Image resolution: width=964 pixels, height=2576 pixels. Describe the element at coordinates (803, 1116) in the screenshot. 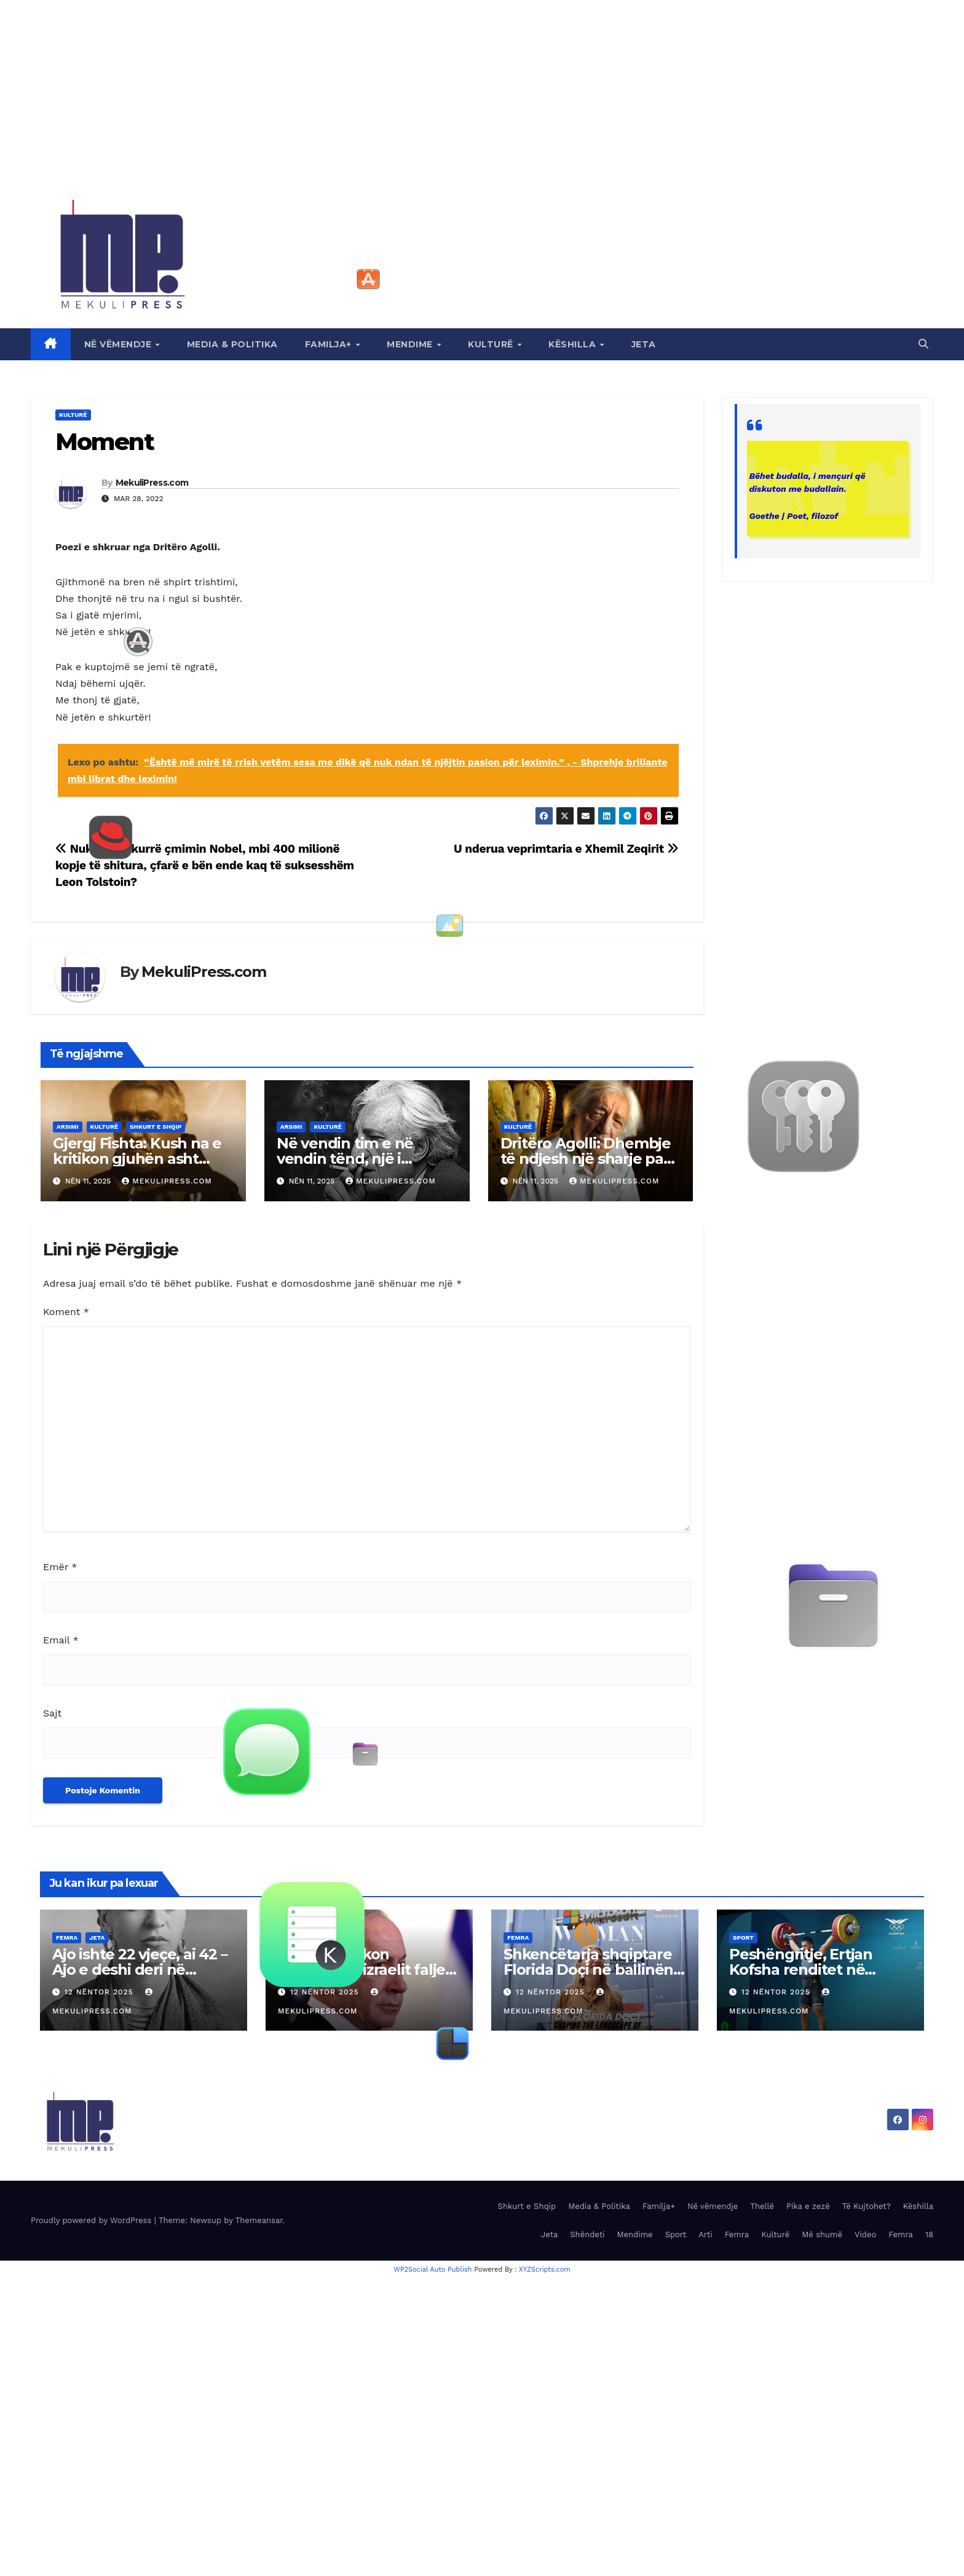

I see `open the passwords app to manage saved credentials` at that location.